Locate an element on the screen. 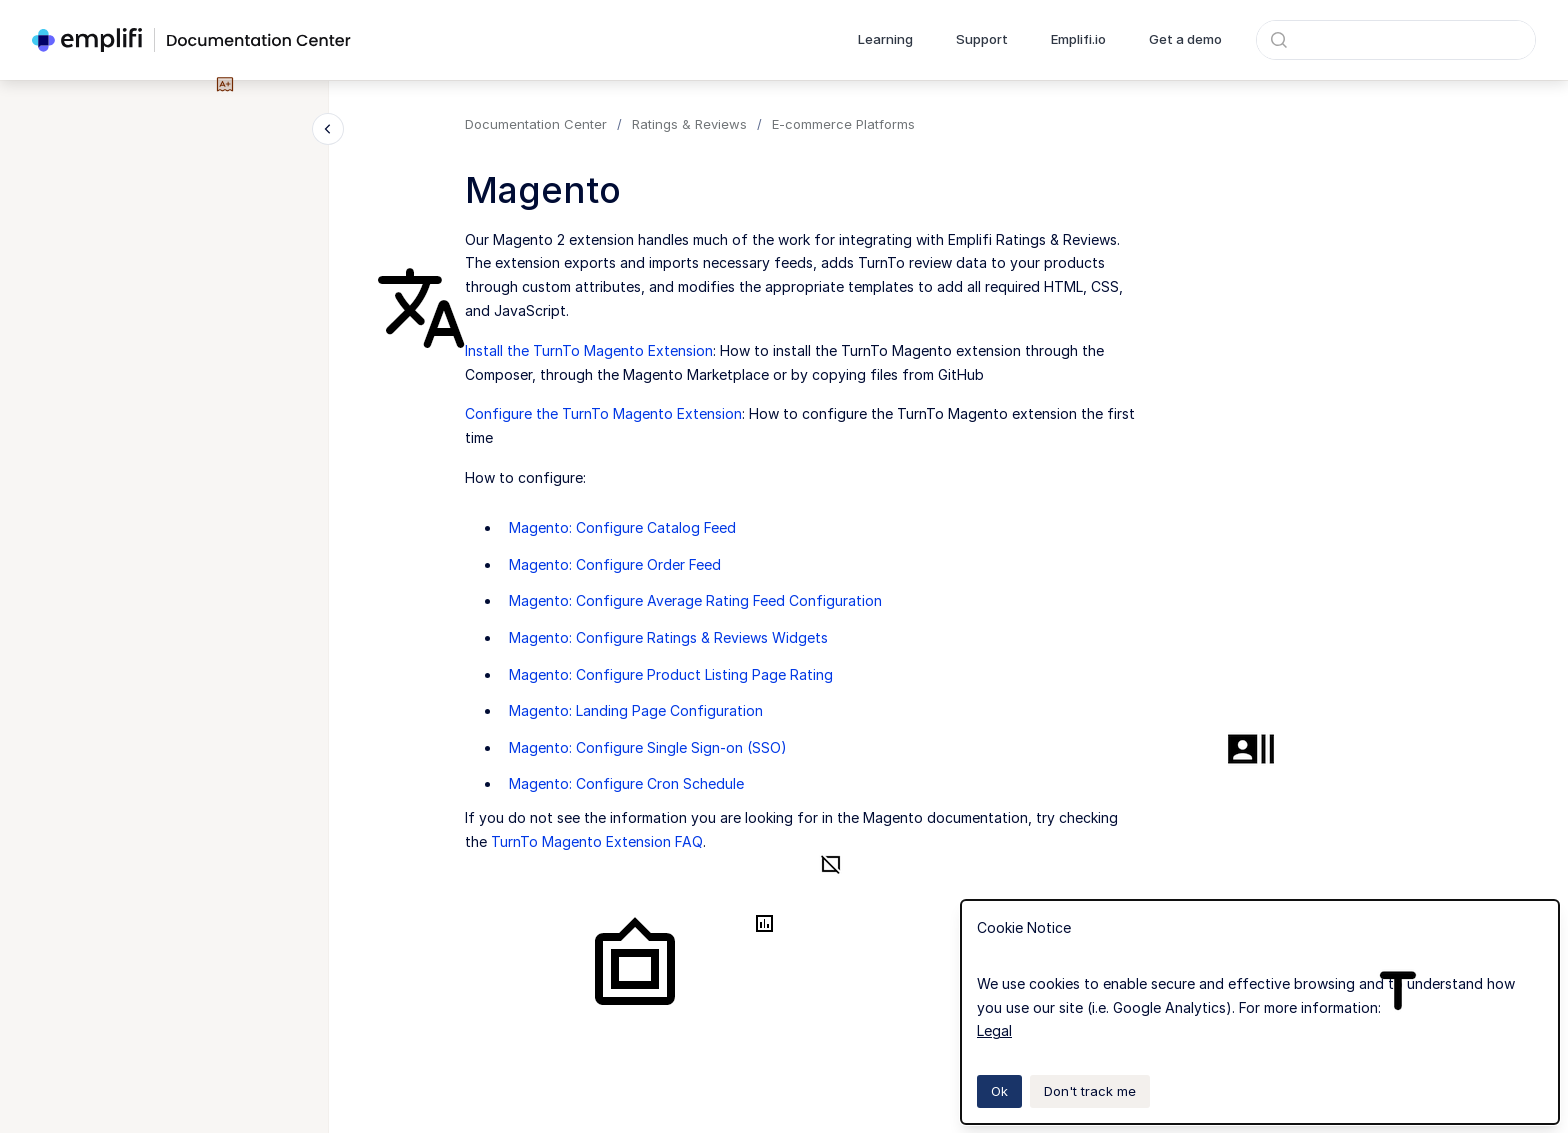  indicates browser not supported for this feature is located at coordinates (831, 864).